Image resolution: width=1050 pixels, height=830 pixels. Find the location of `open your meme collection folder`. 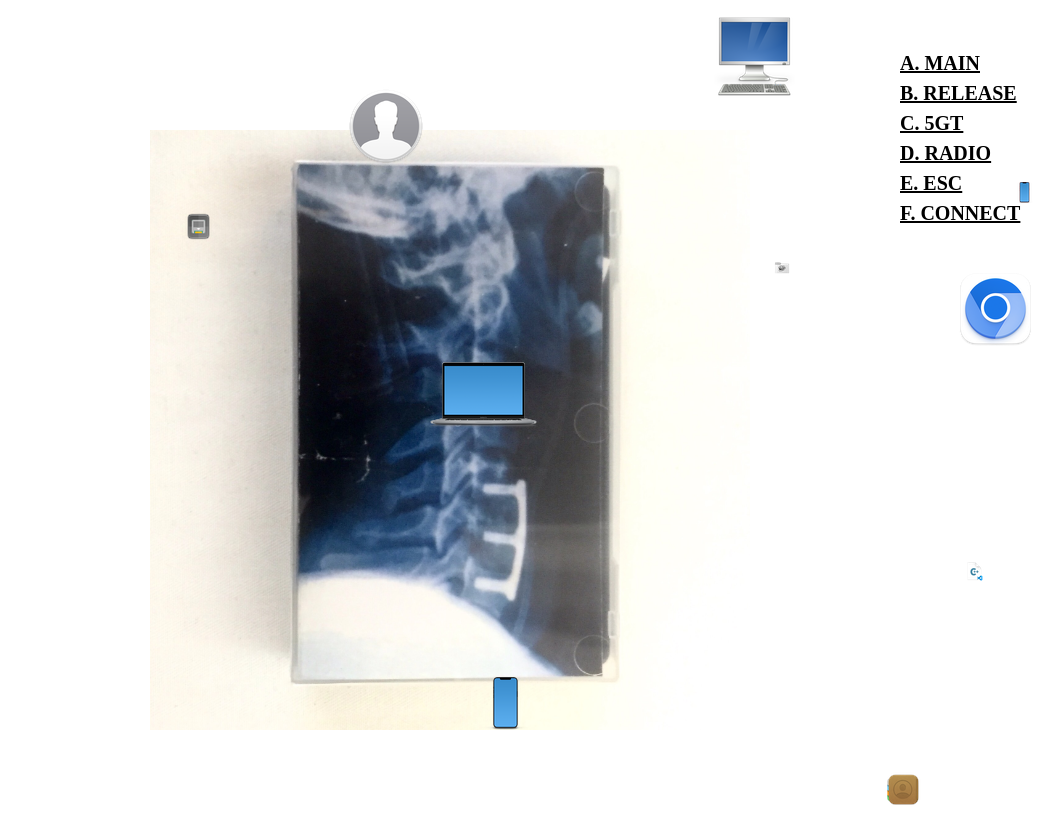

open your meme collection folder is located at coordinates (782, 268).